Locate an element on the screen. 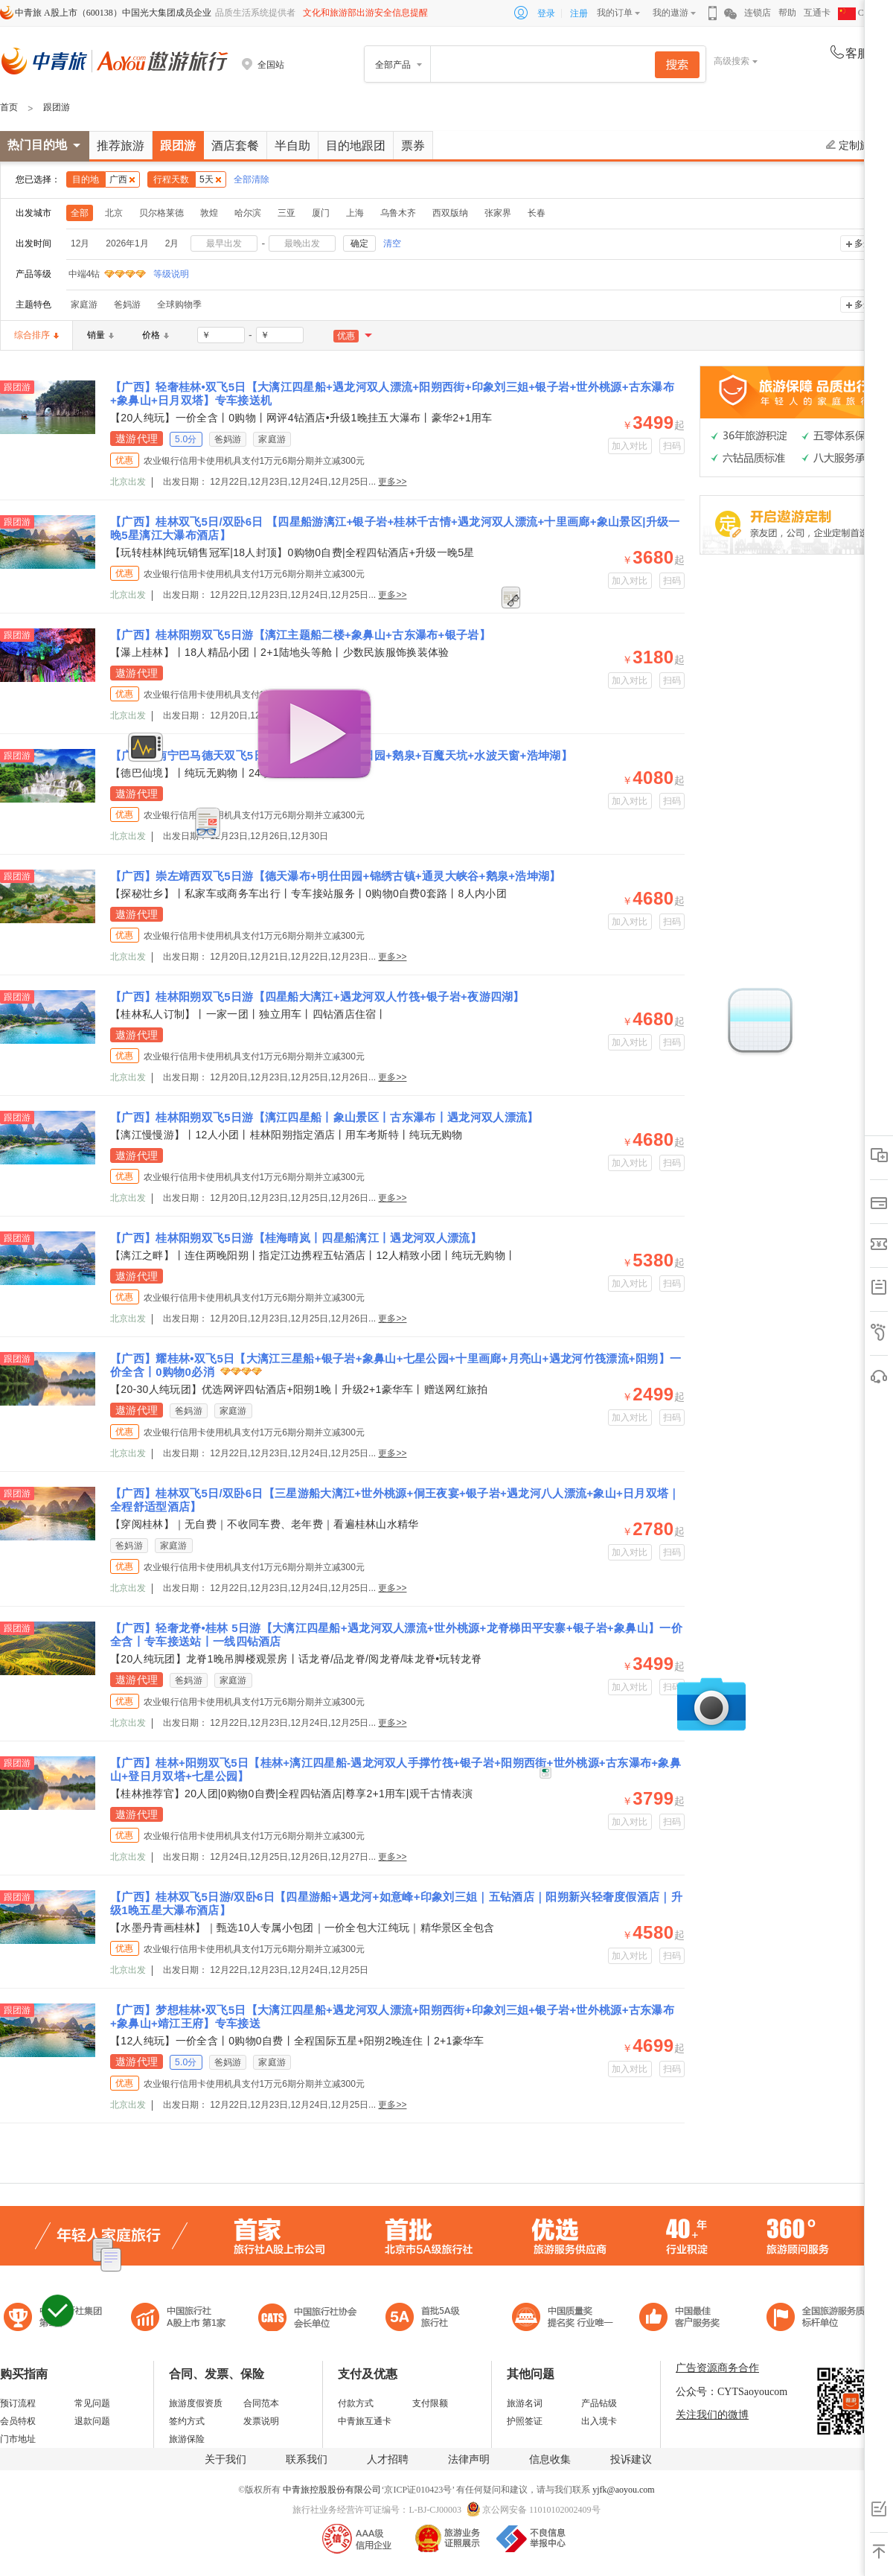 The width and height of the screenshot is (893, 2576). open the camera app is located at coordinates (711, 1705).